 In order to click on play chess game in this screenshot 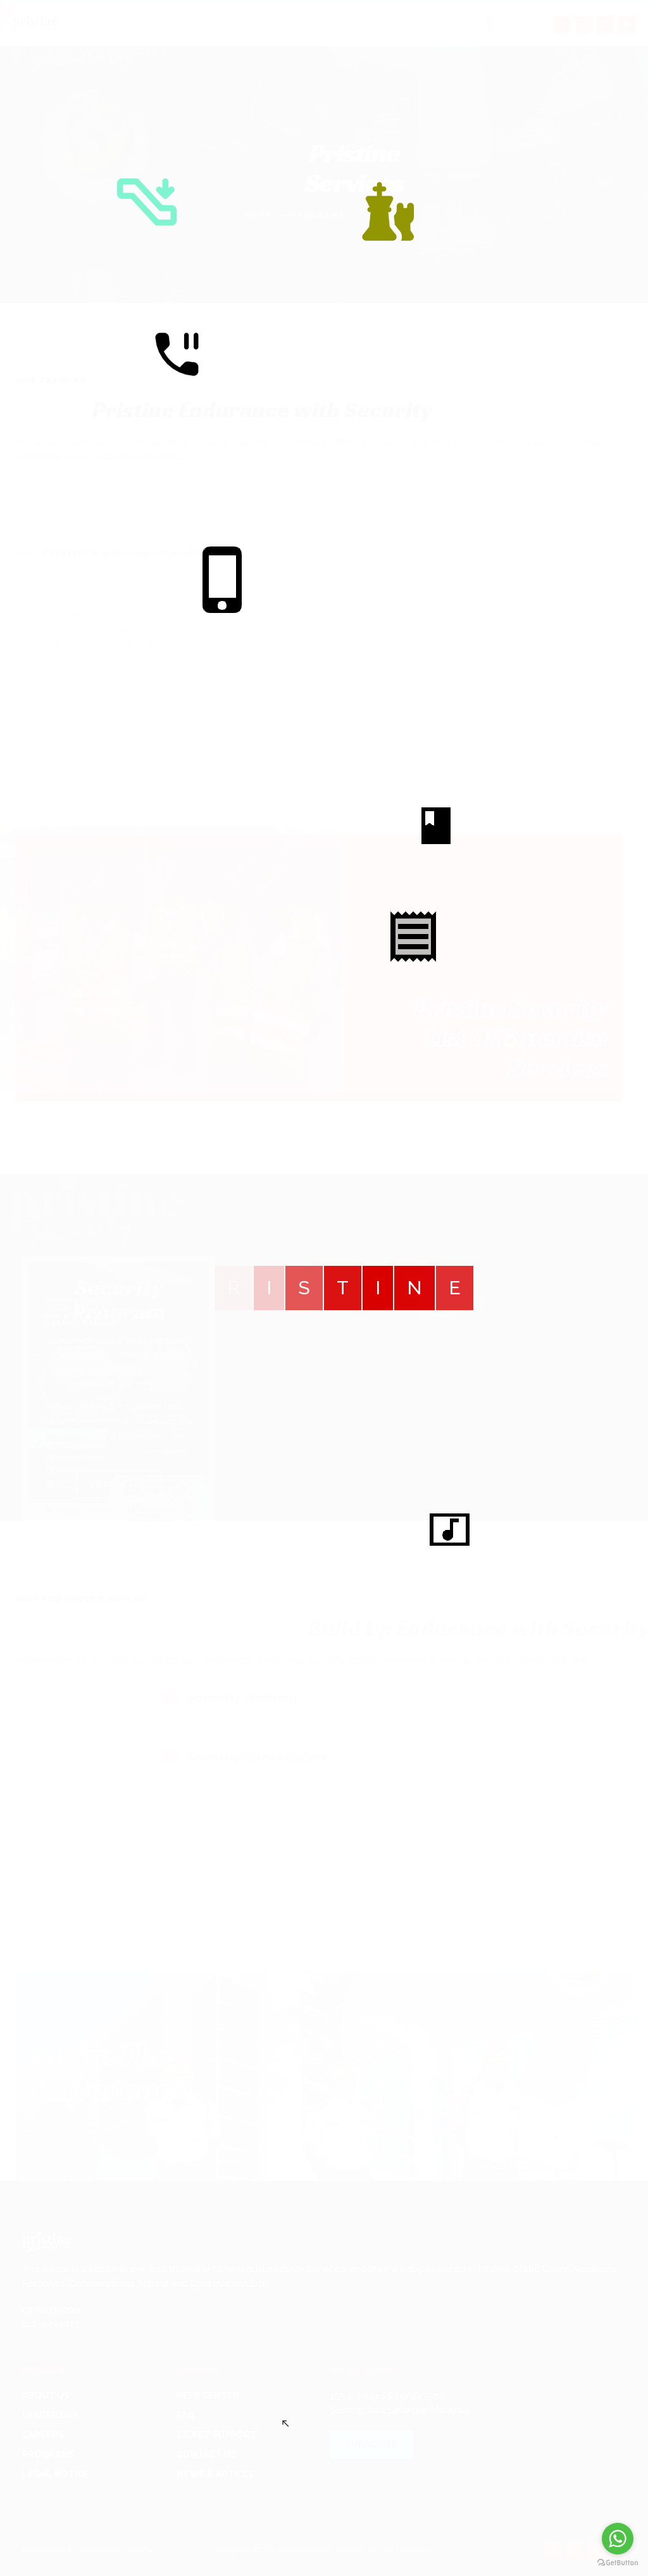, I will do `click(386, 213)`.